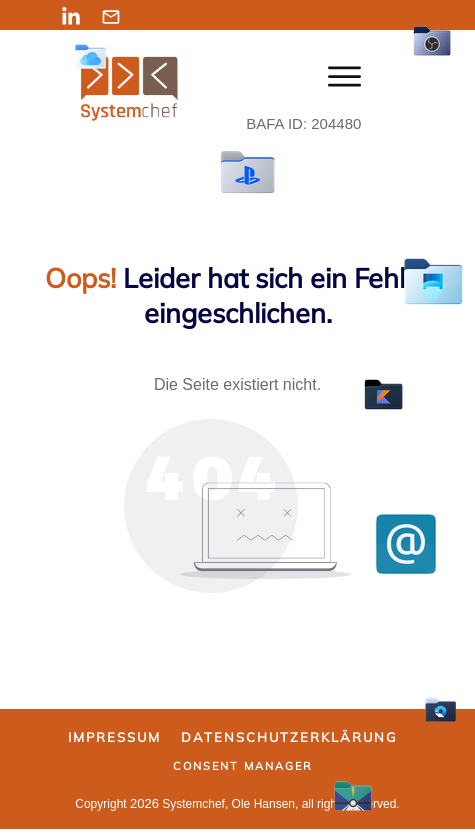 This screenshot has height=836, width=475. Describe the element at coordinates (440, 710) in the screenshot. I see `open wondershare repairit files folder` at that location.